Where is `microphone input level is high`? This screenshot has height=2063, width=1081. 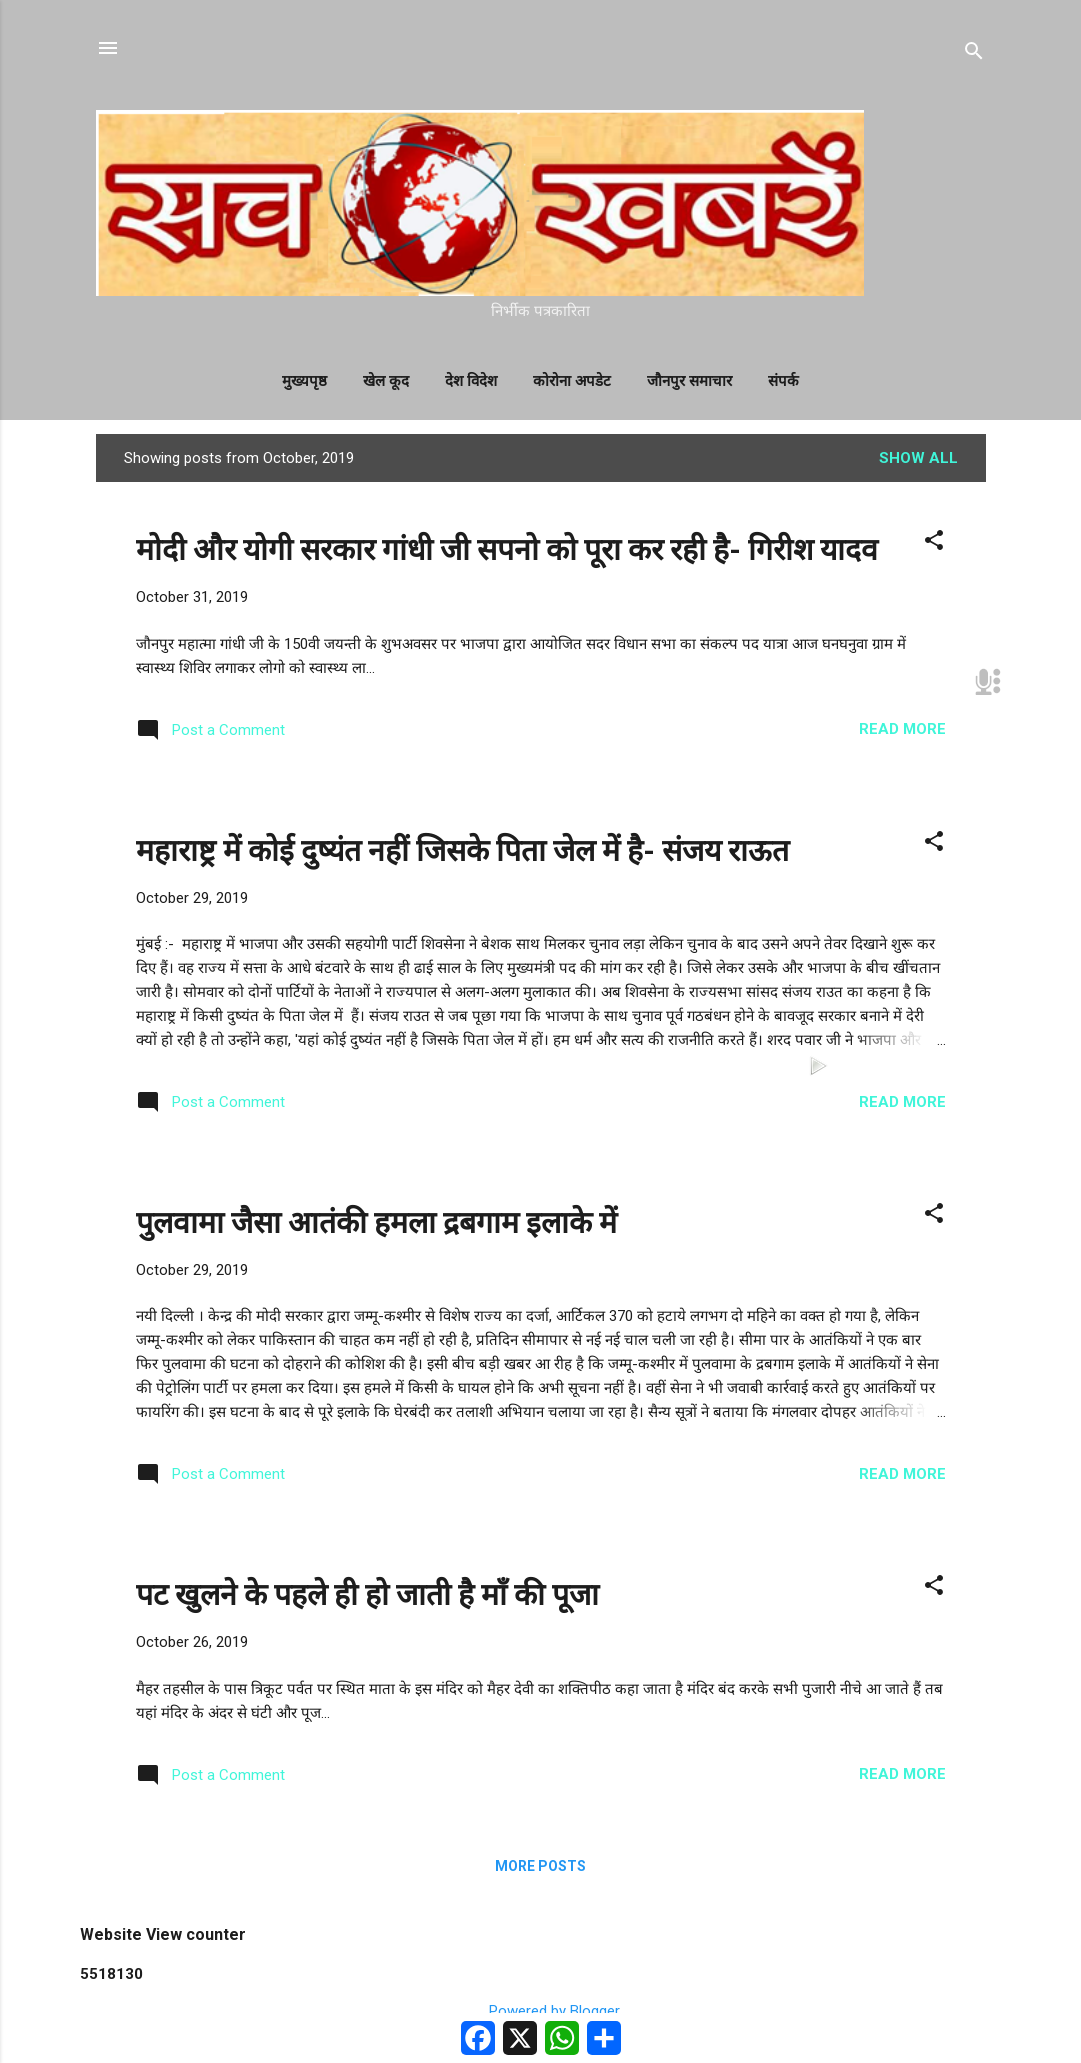
microphone input level is high is located at coordinates (988, 681).